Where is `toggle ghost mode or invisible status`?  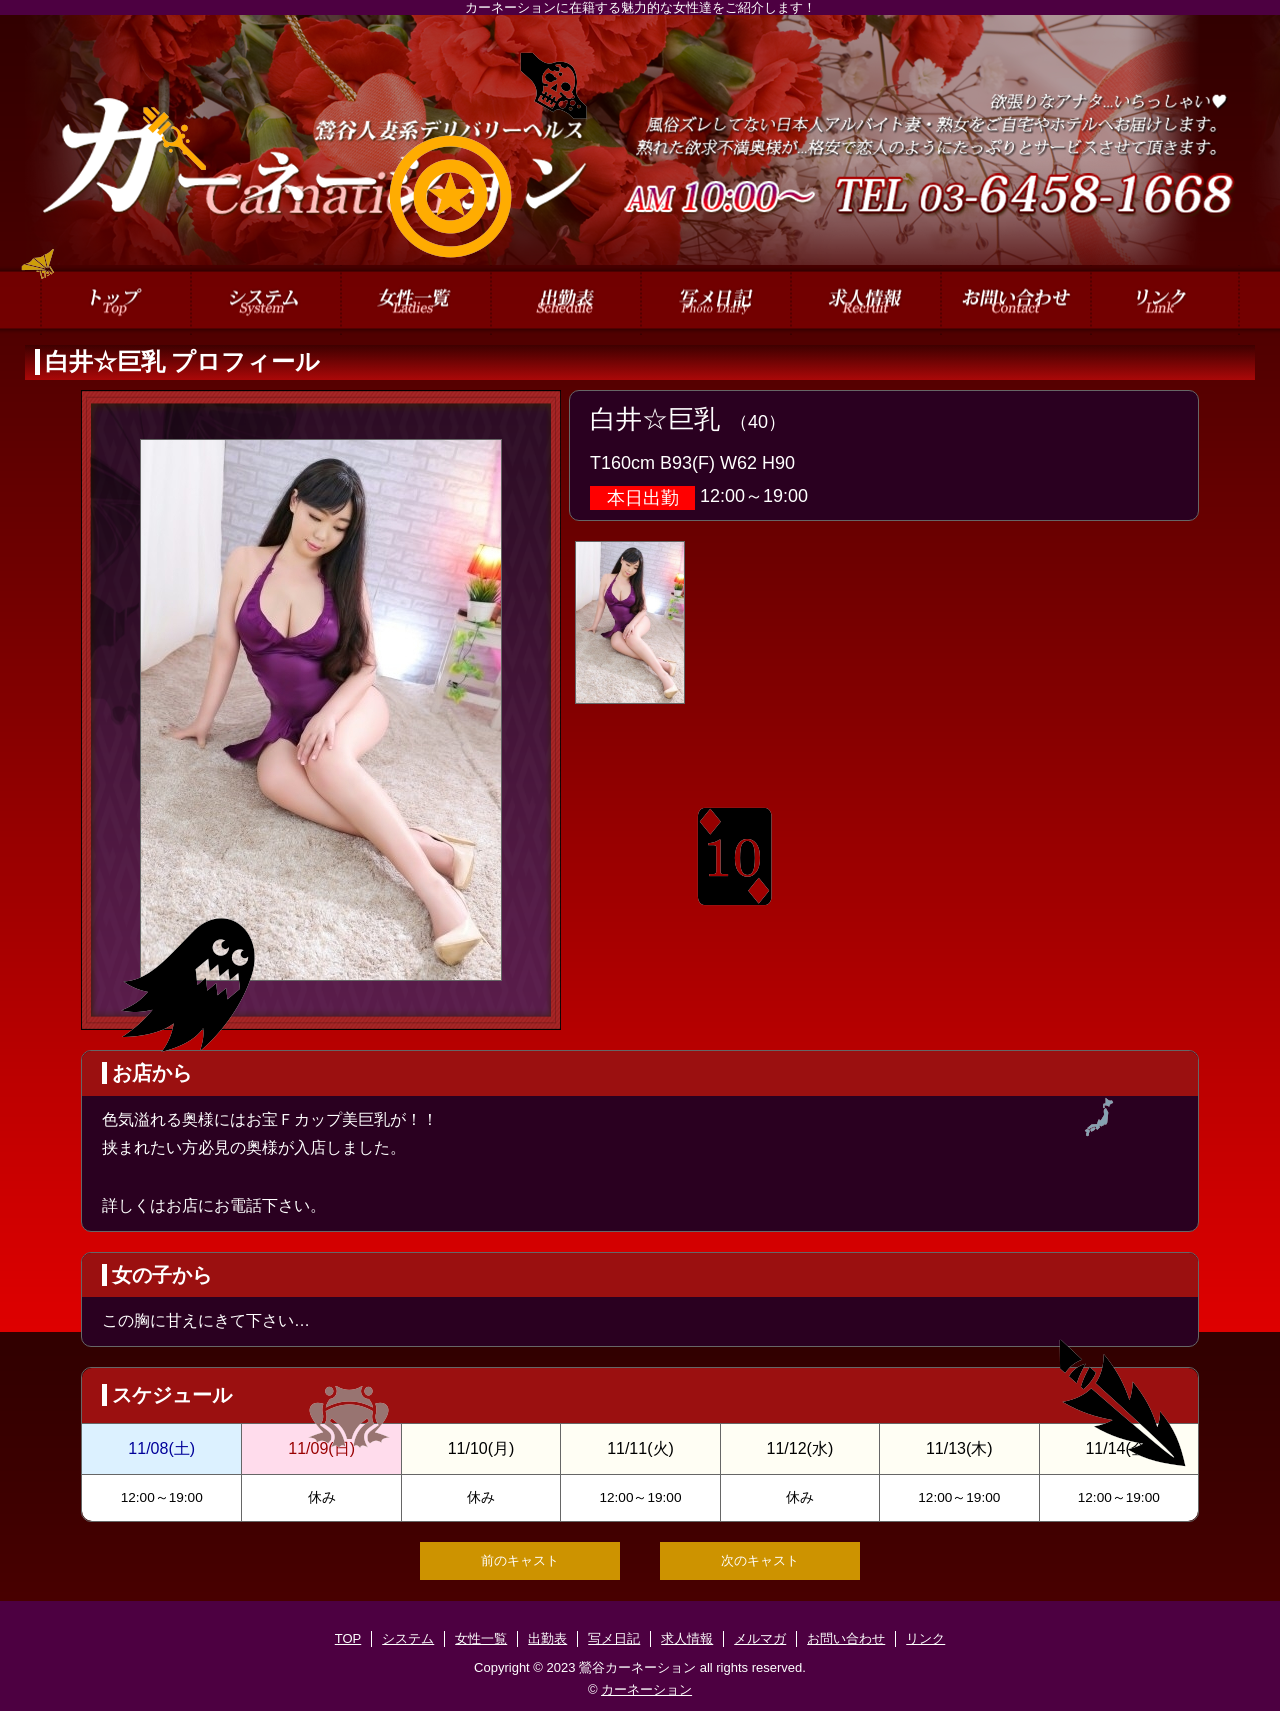
toggle ghost mode or invisible status is located at coordinates (188, 985).